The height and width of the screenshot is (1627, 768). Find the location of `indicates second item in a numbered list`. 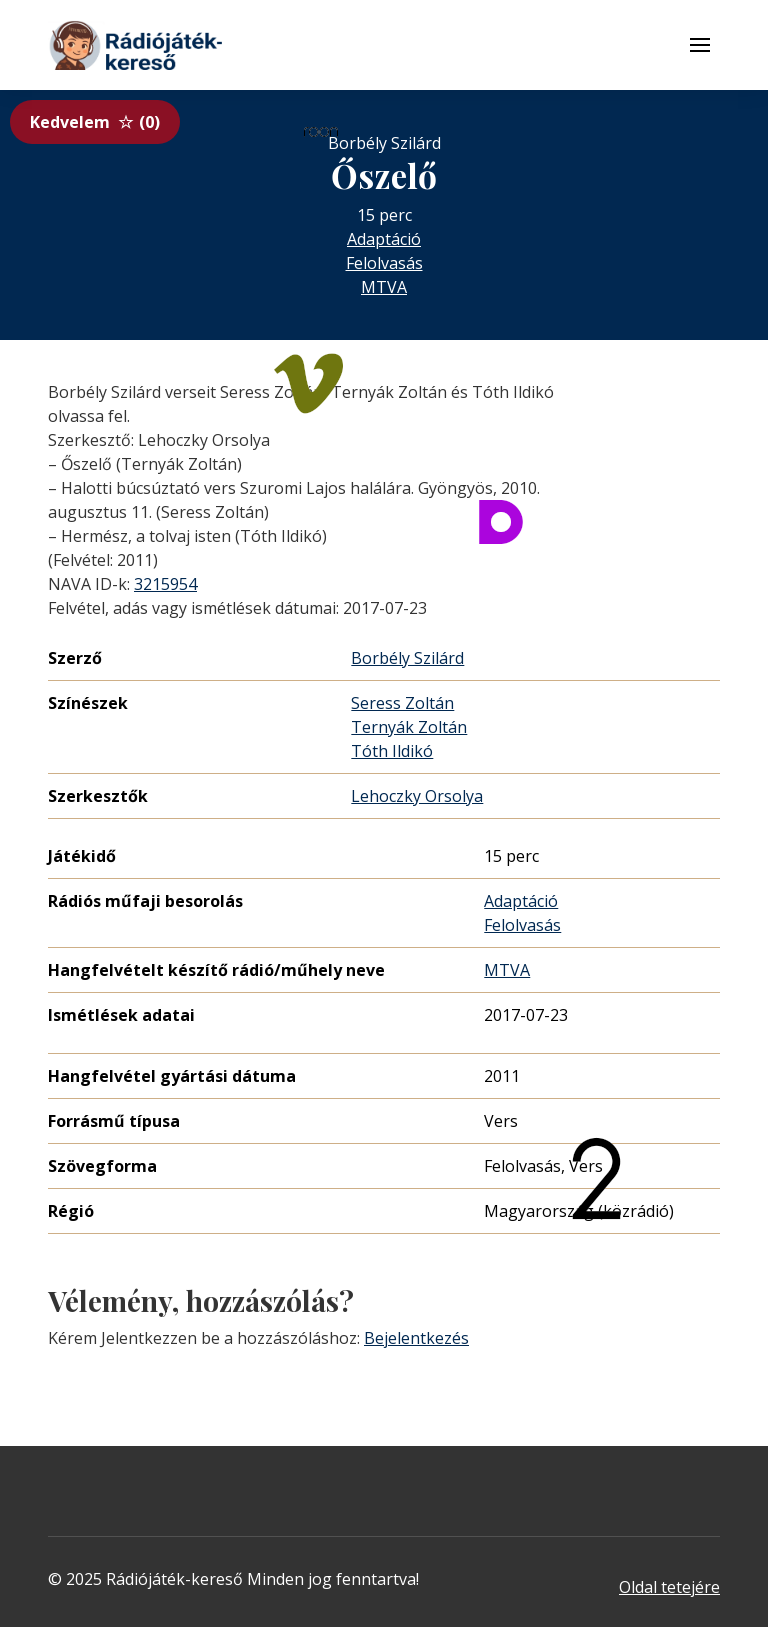

indicates second item in a numbered list is located at coordinates (596, 1179).